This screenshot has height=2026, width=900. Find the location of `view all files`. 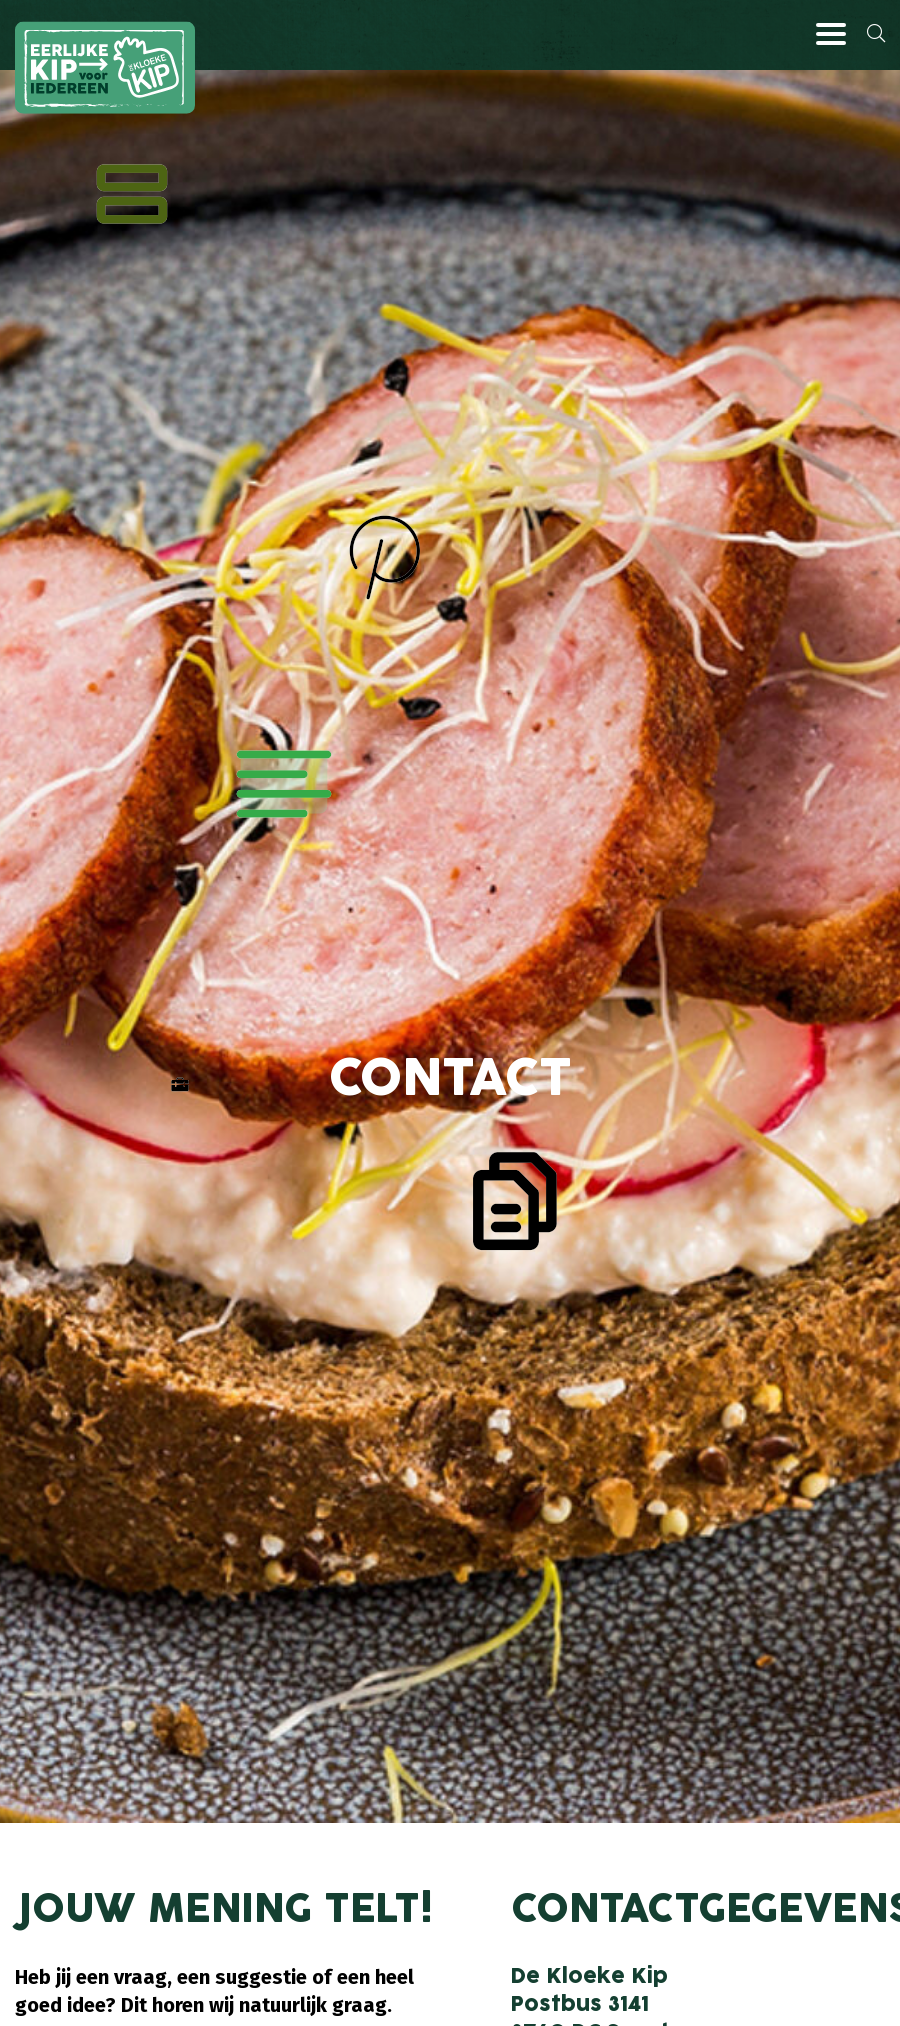

view all files is located at coordinates (514, 1202).